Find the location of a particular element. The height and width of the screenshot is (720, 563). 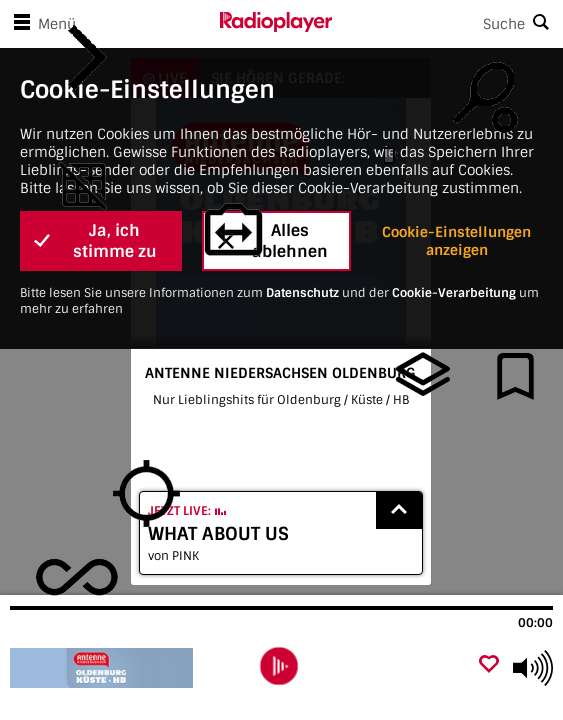

access tennis or racket sports content is located at coordinates (485, 97).